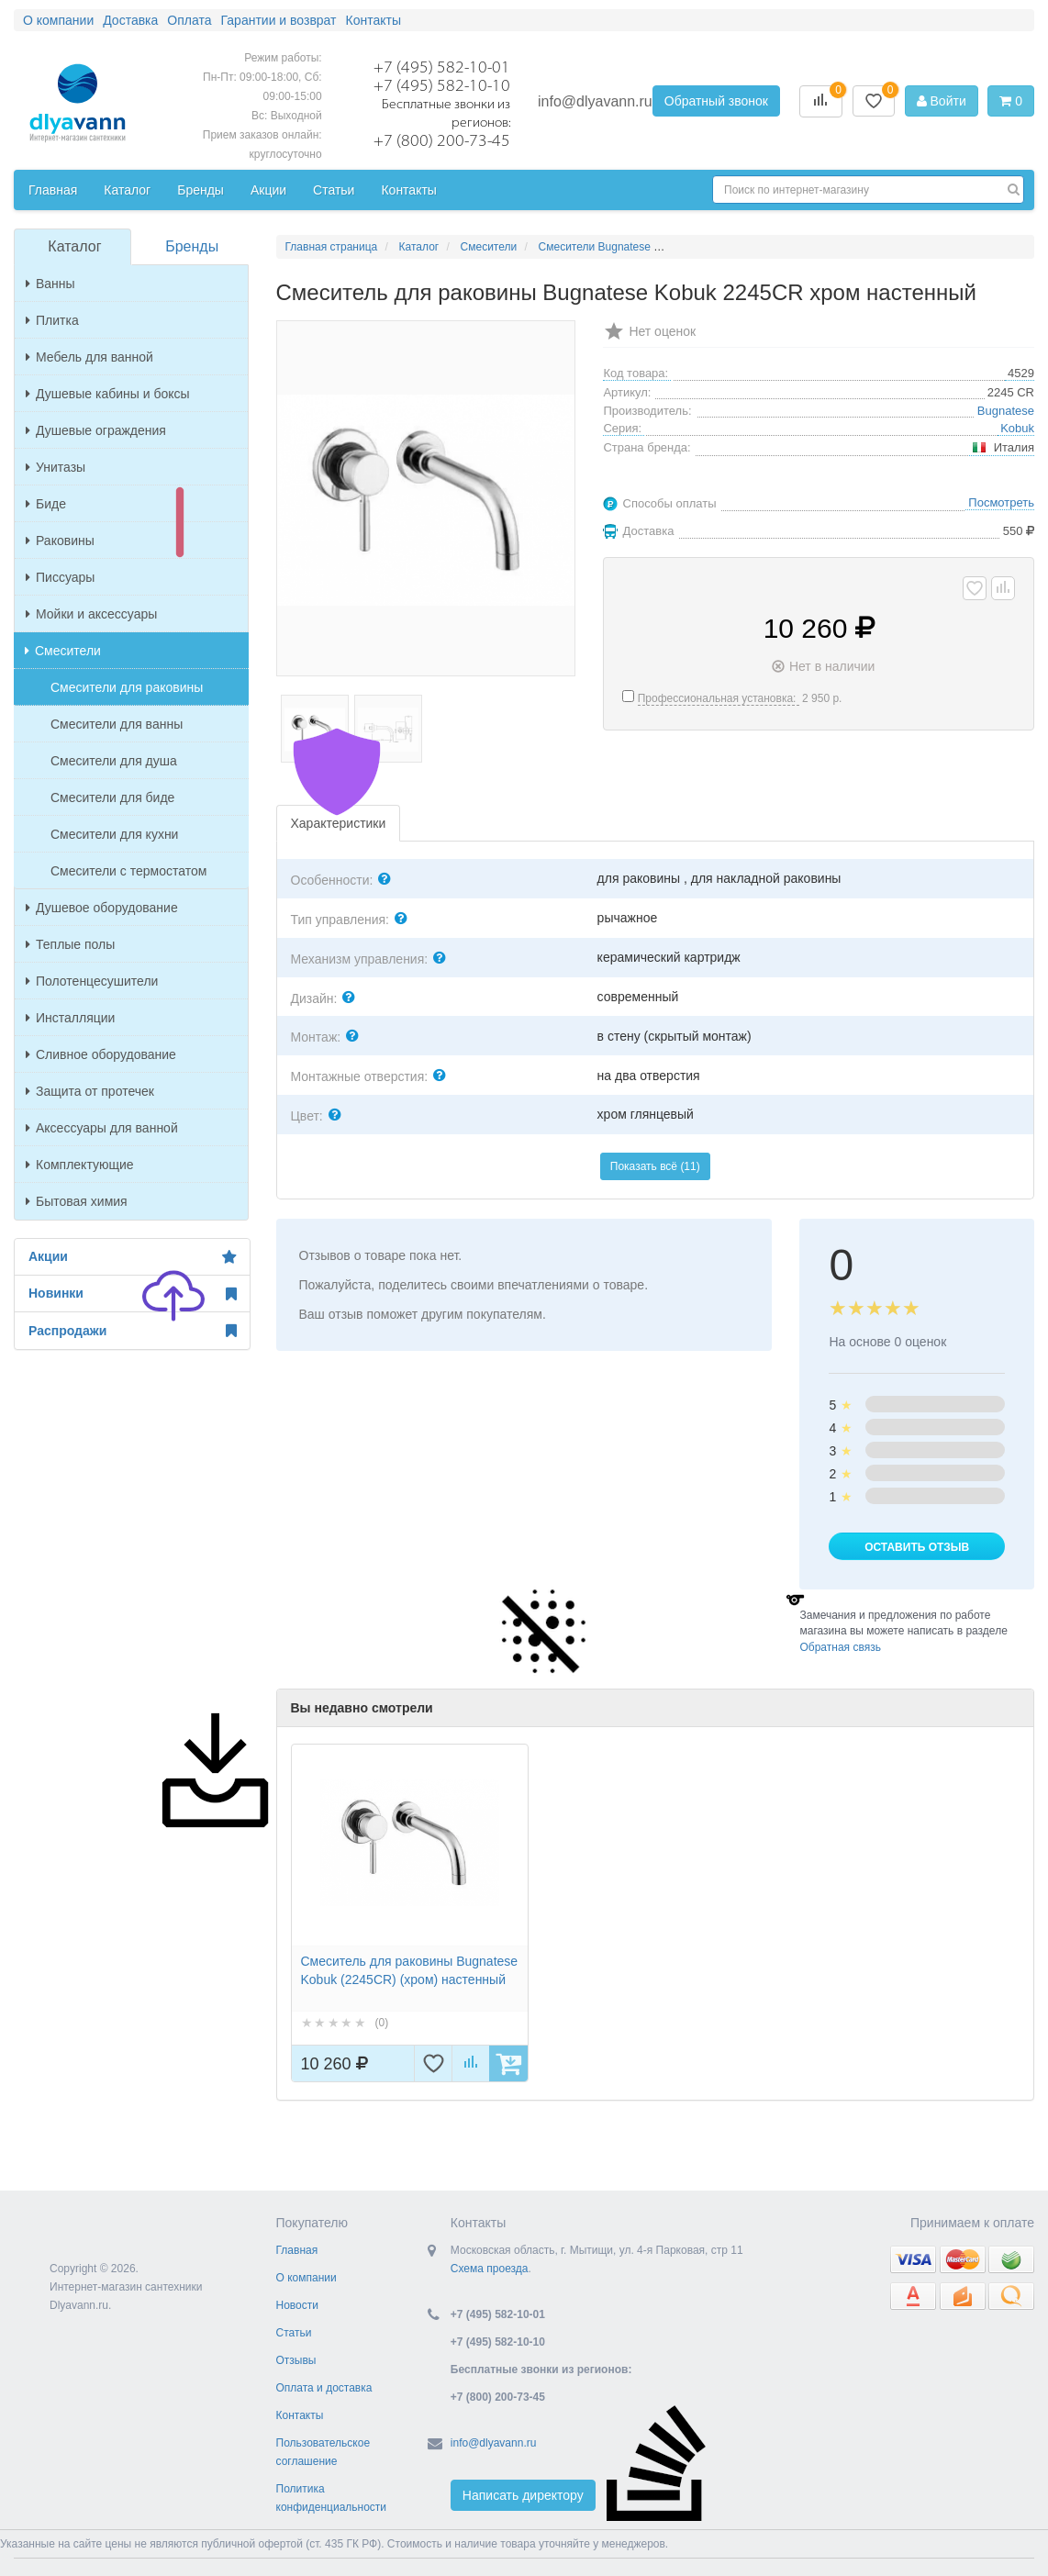  What do you see at coordinates (795, 1600) in the screenshot?
I see `access sports scores and updates` at bounding box center [795, 1600].